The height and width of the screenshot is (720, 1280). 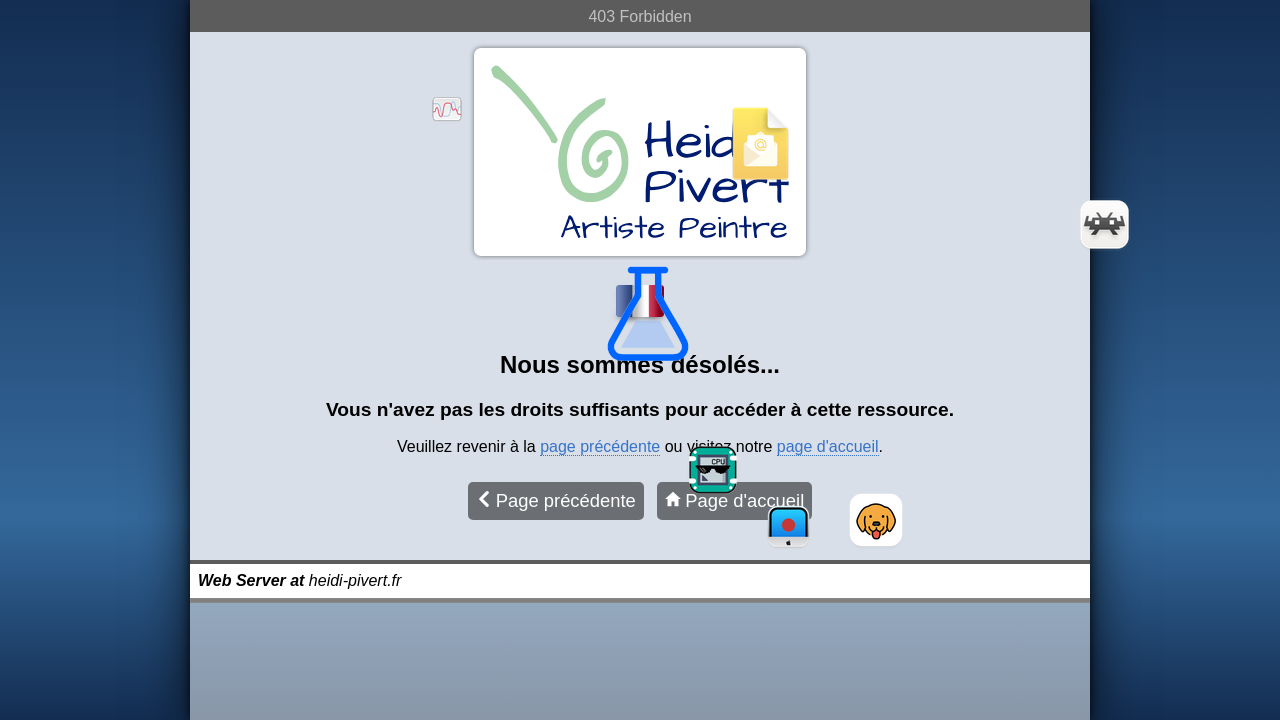 What do you see at coordinates (876, 520) in the screenshot?
I see `open bruno API client` at bounding box center [876, 520].